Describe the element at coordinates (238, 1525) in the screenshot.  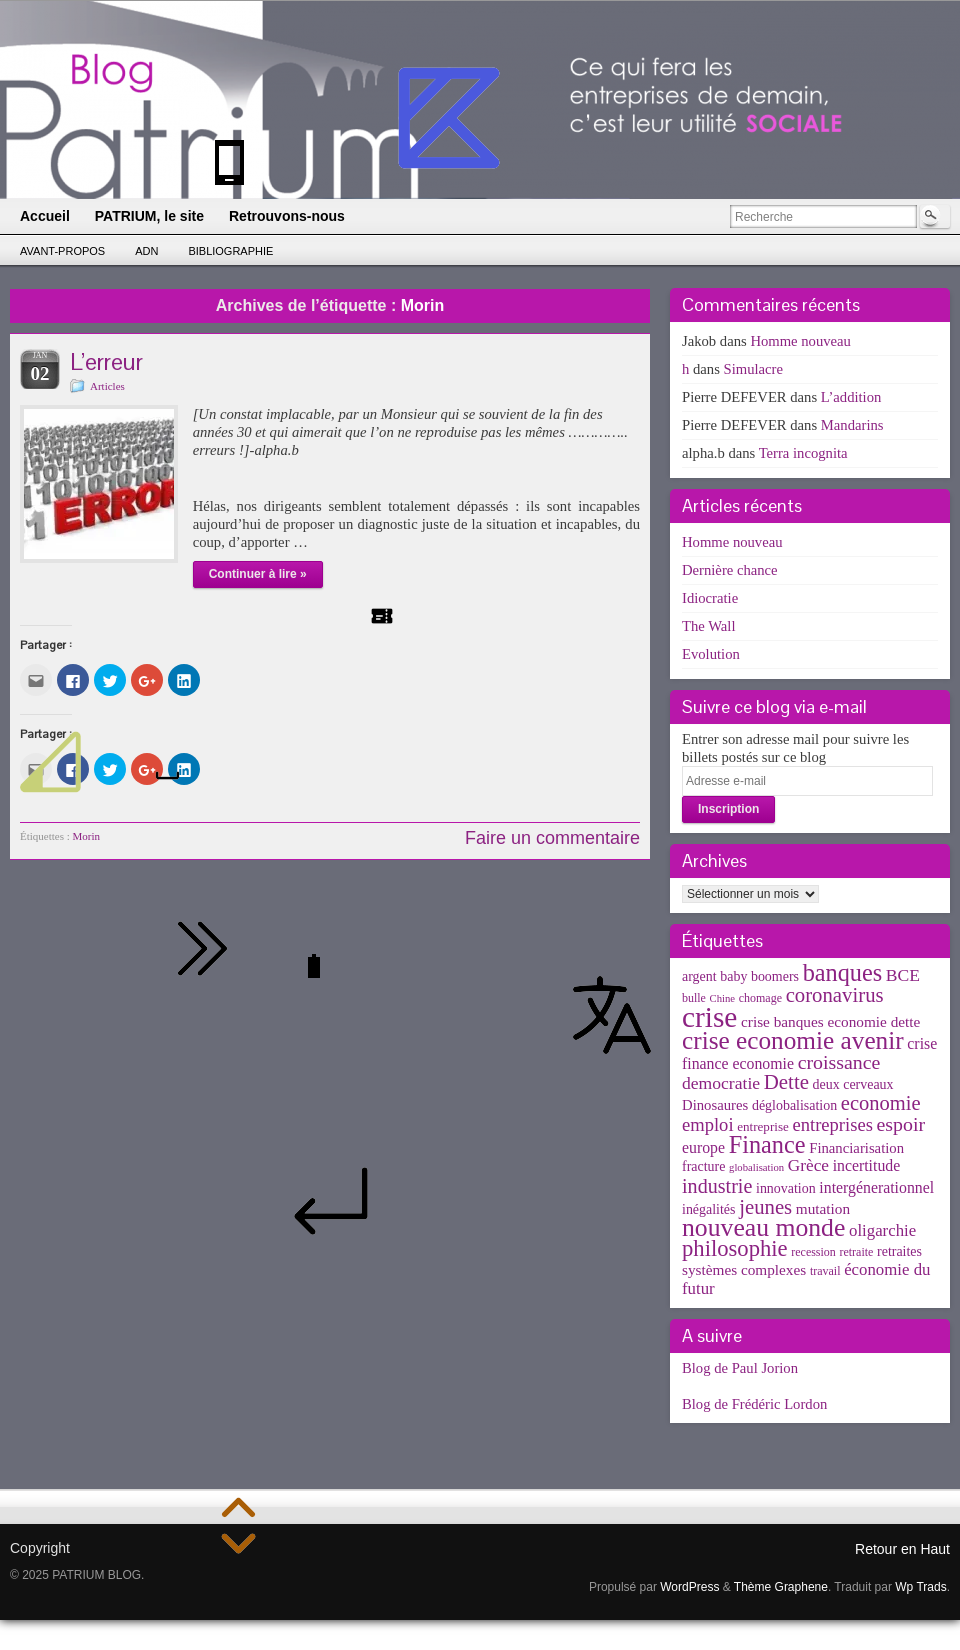
I see `expand or collapse a dropdown menu` at that location.